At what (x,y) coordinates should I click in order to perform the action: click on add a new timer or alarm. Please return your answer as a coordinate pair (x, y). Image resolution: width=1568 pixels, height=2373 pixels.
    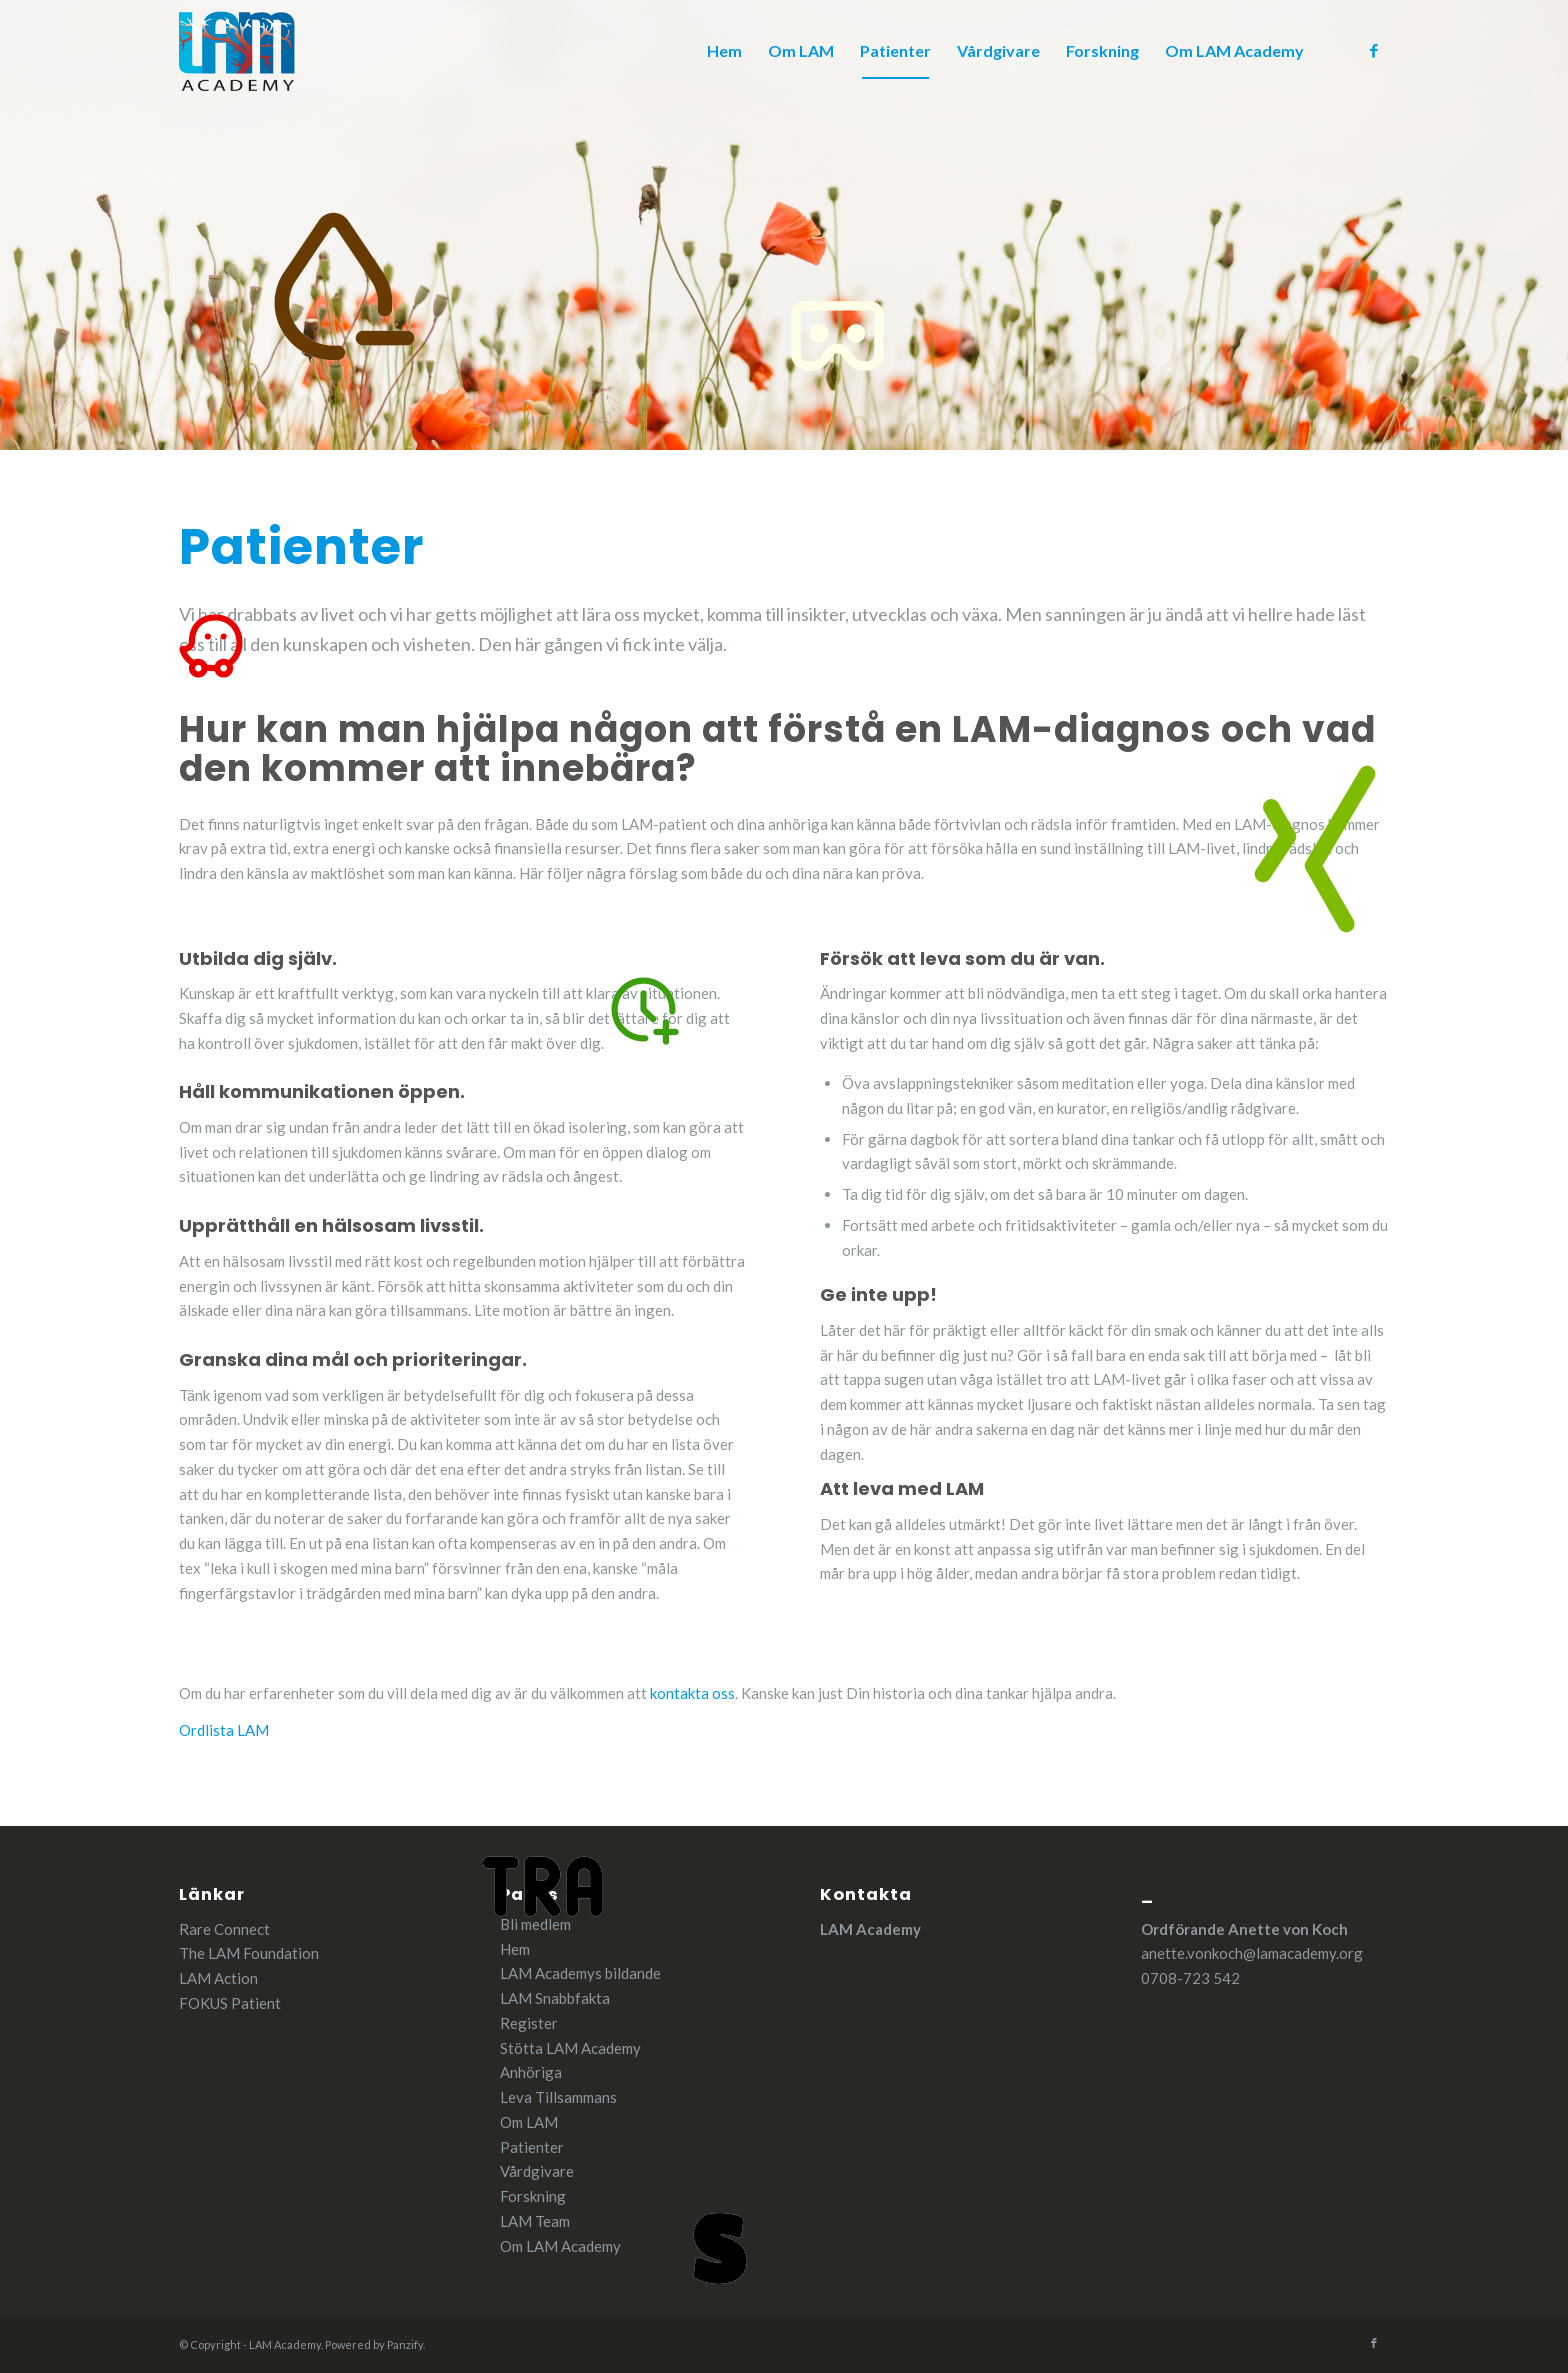
    Looking at the image, I should click on (643, 1009).